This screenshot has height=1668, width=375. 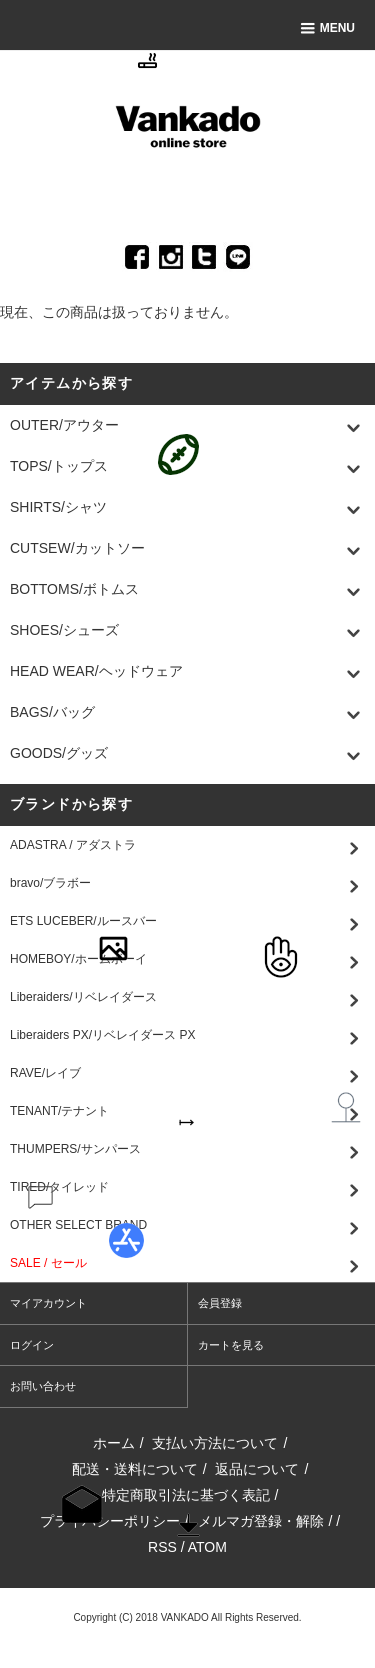 I want to click on access hand tracking or gesture recognition settings, so click(x=281, y=957).